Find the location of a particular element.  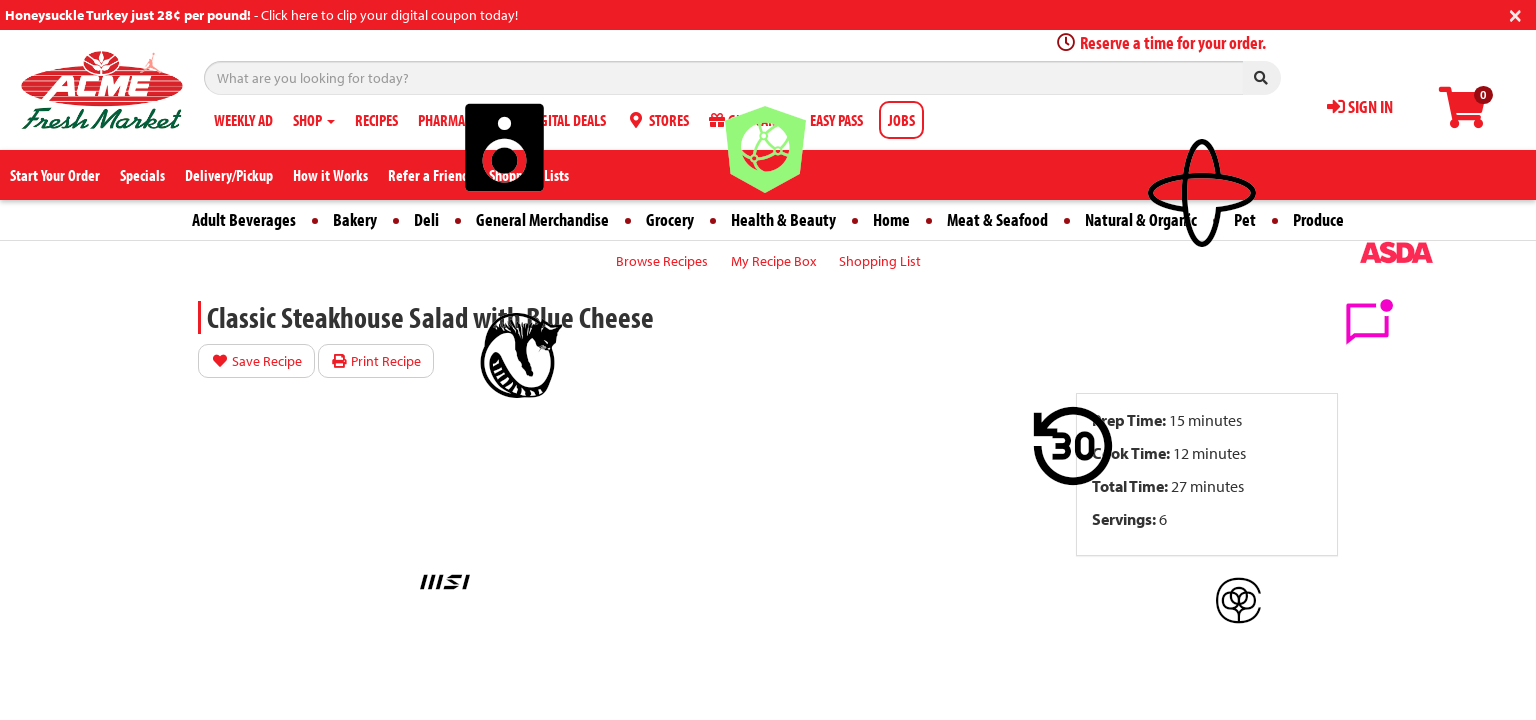

adjust speaker or audio output settings is located at coordinates (504, 147).